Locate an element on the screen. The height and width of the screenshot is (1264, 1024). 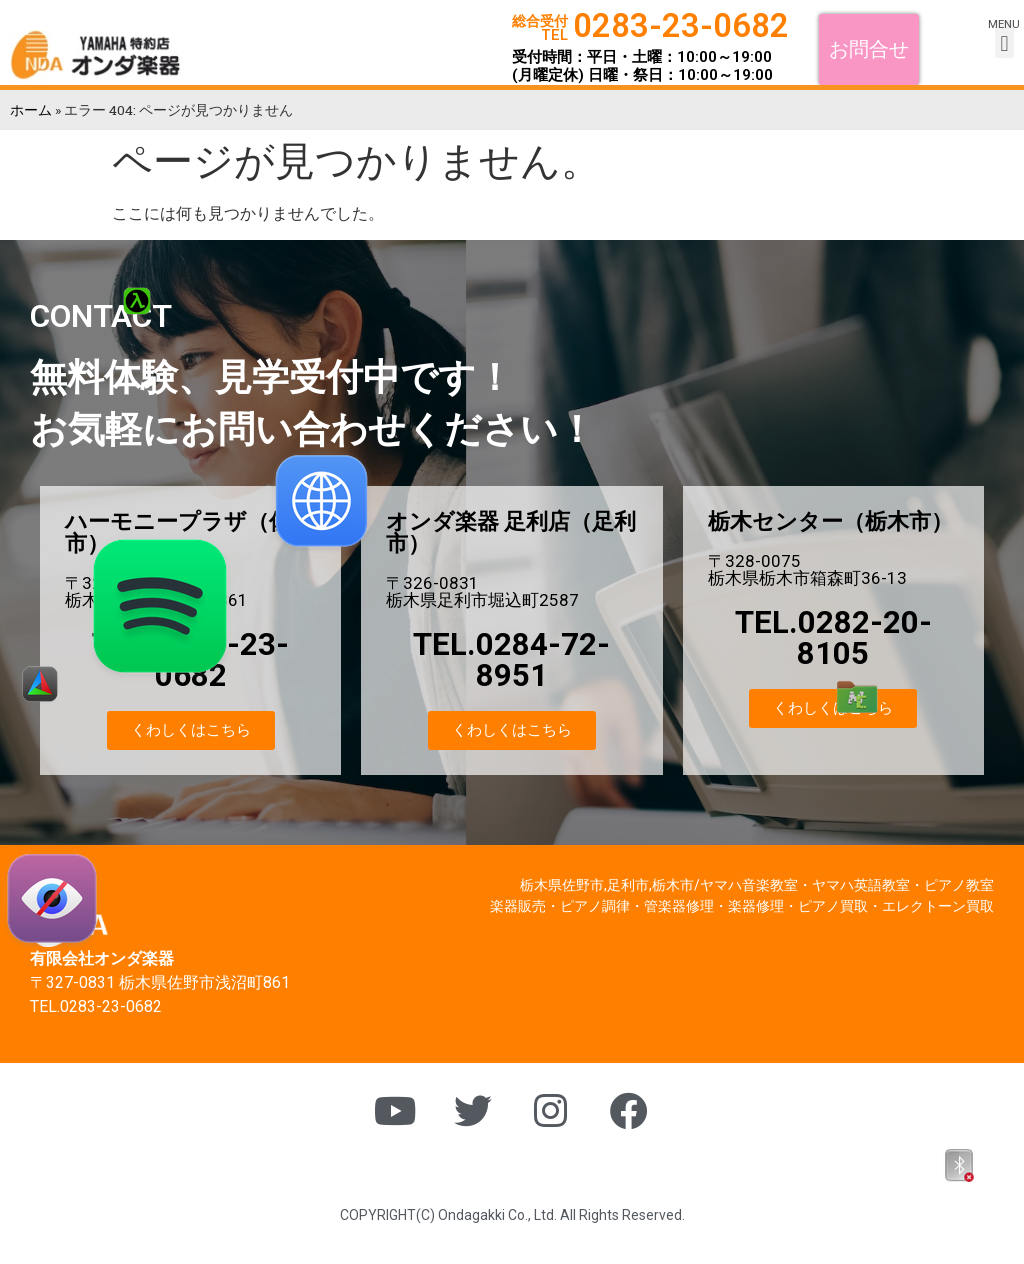
access language and region settings is located at coordinates (321, 502).